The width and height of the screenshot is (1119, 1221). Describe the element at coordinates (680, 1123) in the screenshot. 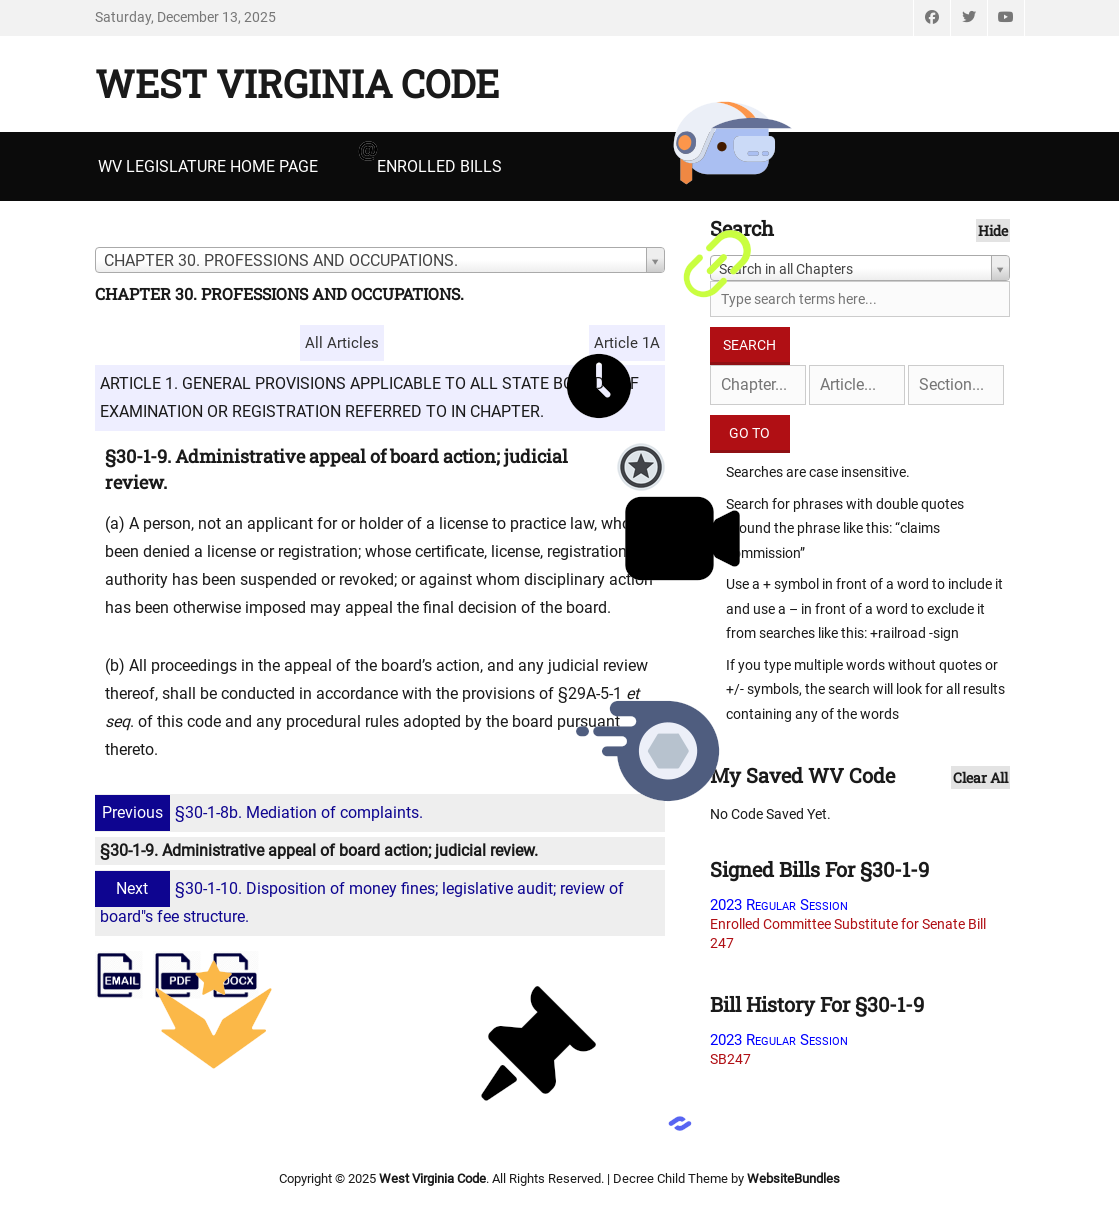

I see `indicates a discord partnered server owner` at that location.